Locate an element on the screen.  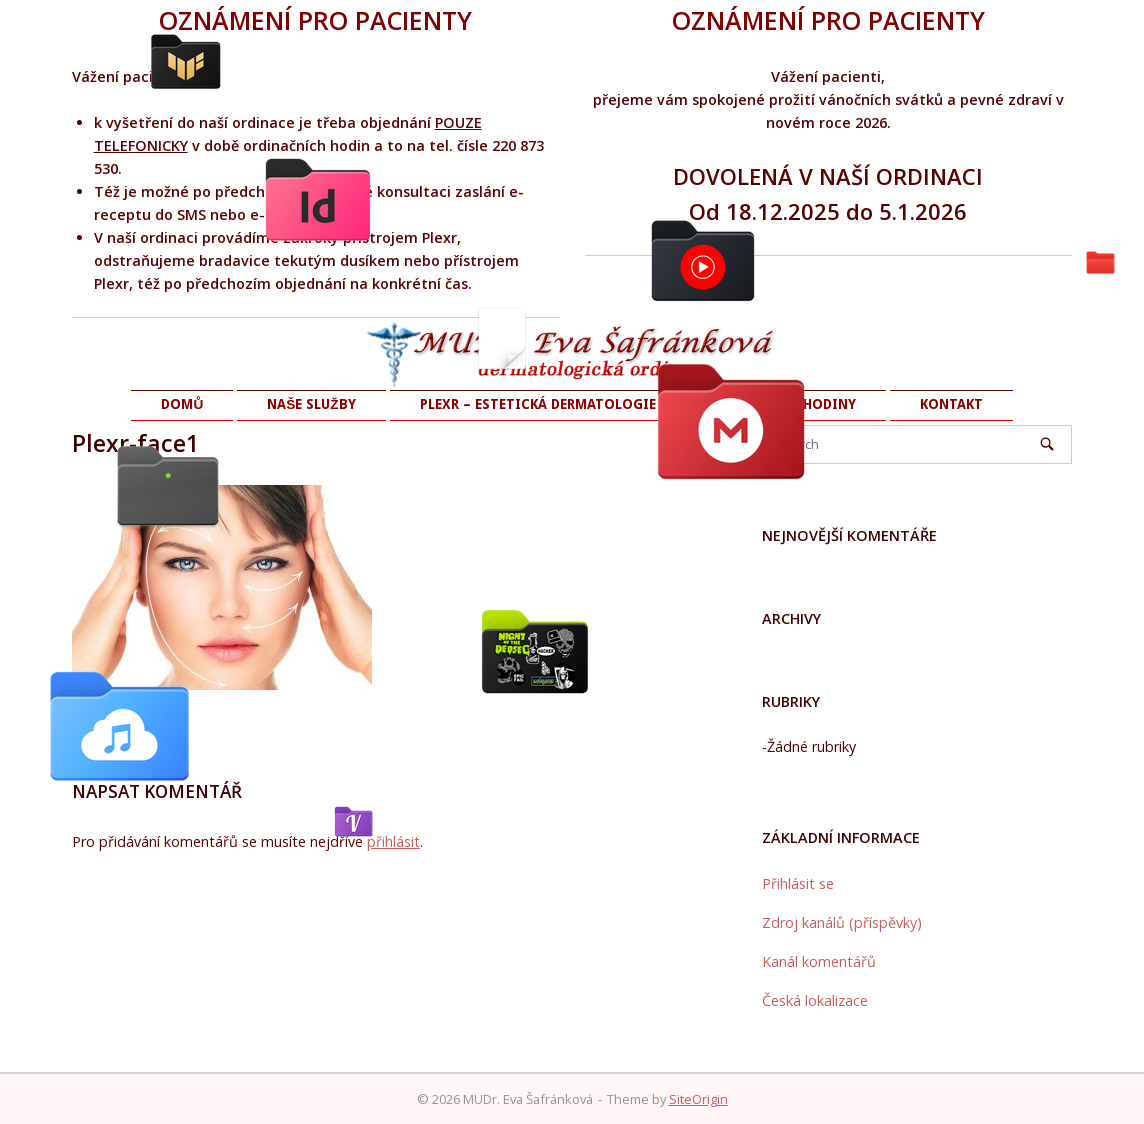
open folder containing vala programming files is located at coordinates (353, 822).